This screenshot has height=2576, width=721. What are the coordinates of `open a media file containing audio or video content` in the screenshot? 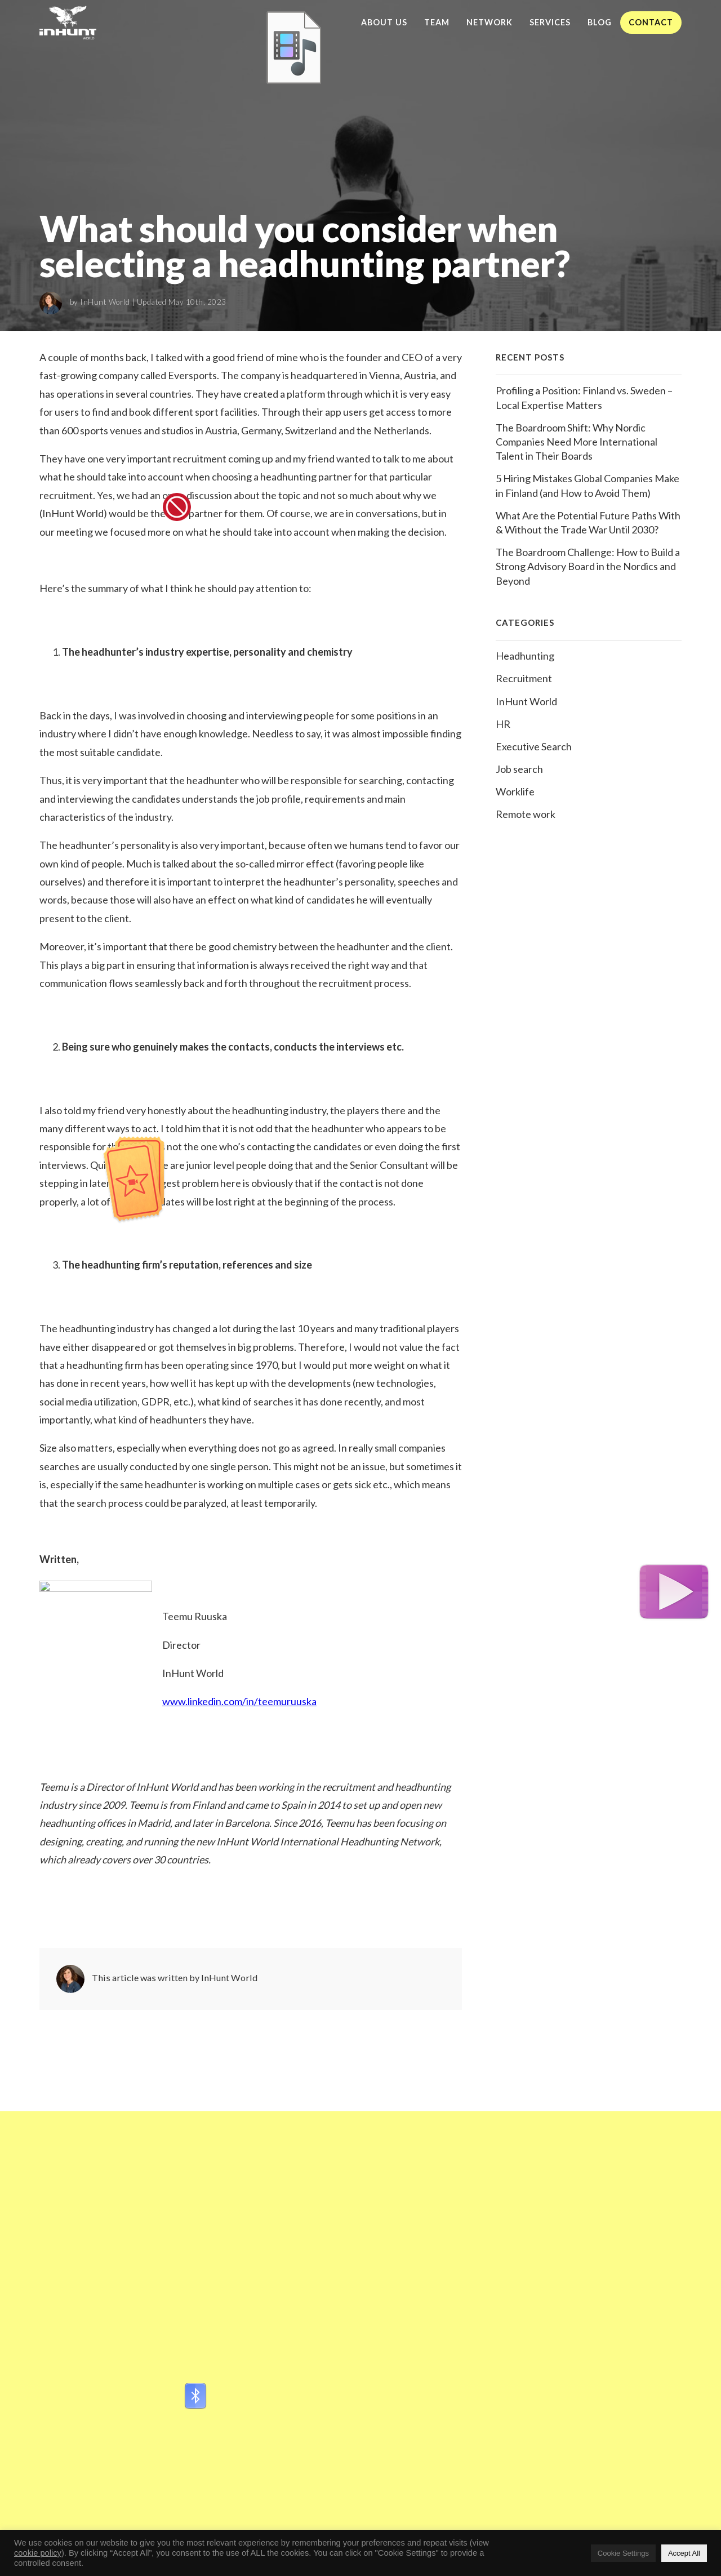 It's located at (293, 47).